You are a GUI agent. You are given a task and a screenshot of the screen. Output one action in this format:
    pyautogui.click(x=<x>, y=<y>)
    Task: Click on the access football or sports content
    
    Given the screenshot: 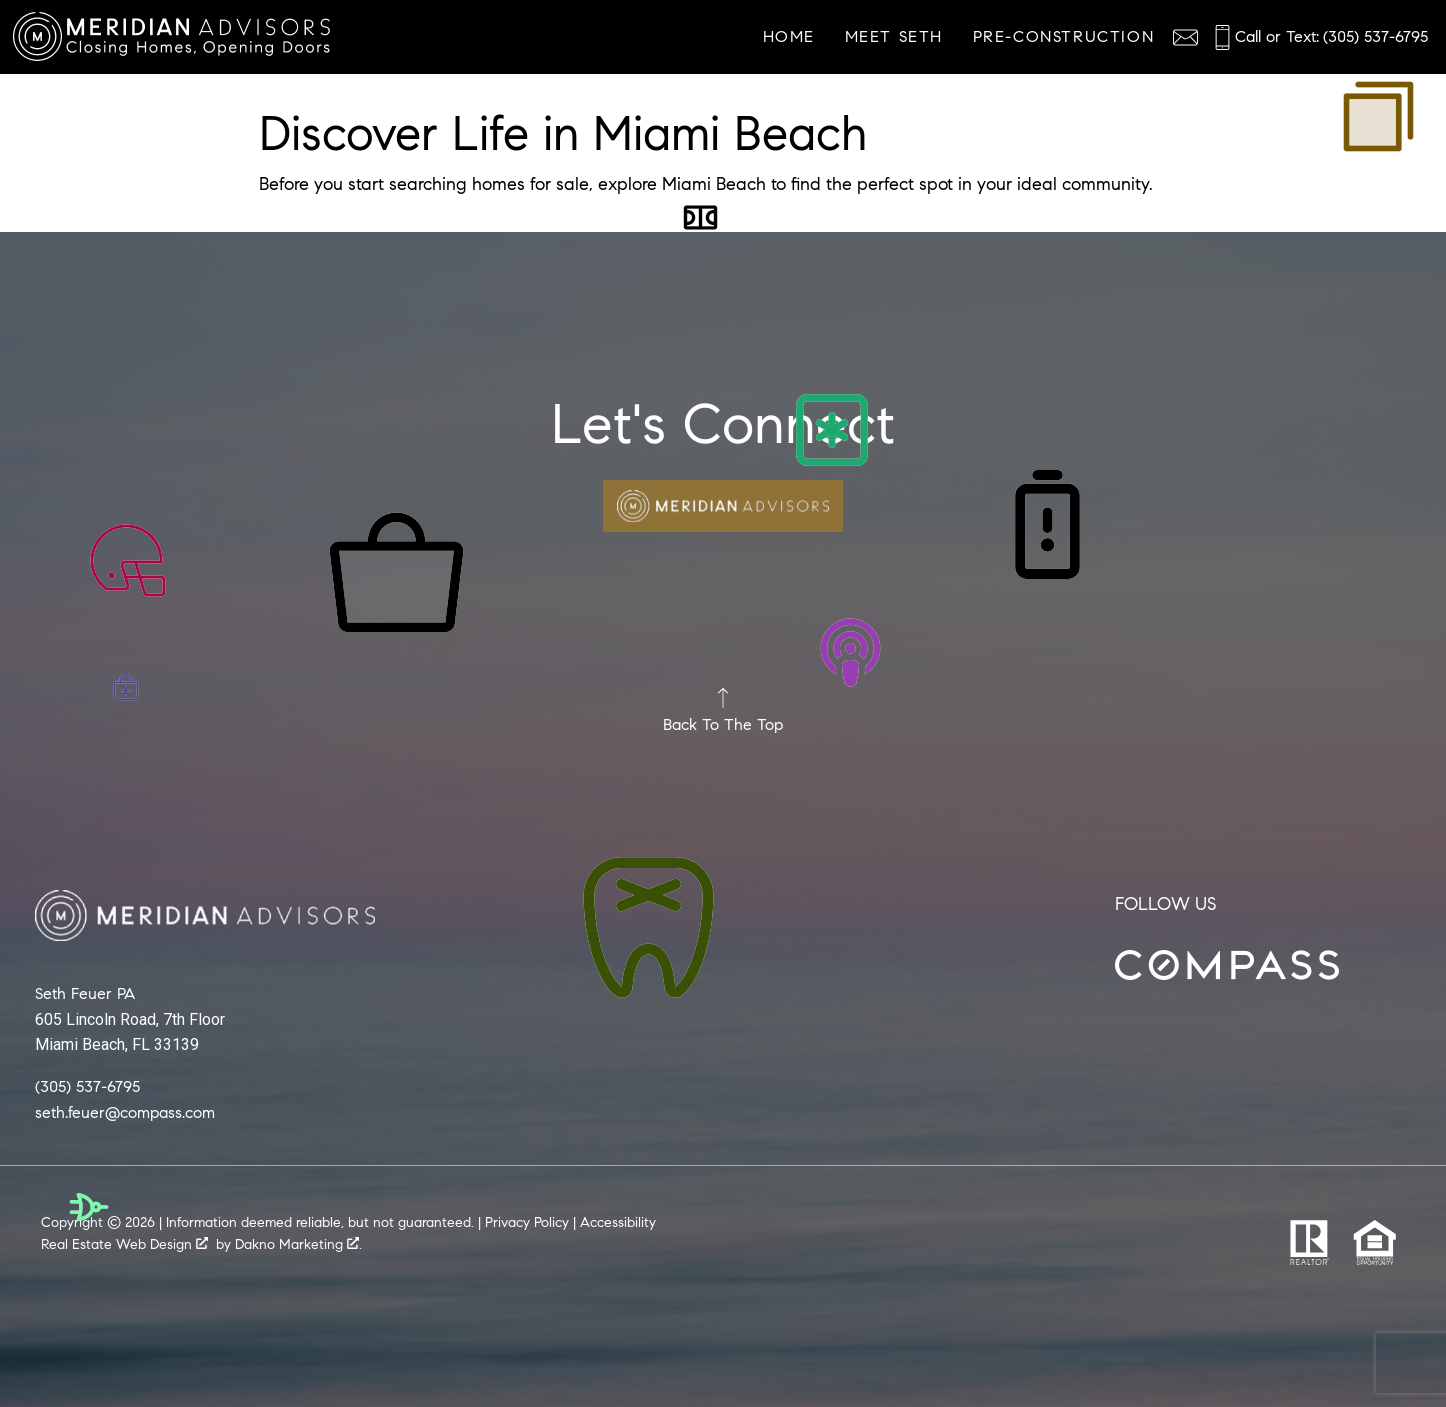 What is the action you would take?
    pyautogui.click(x=128, y=562)
    